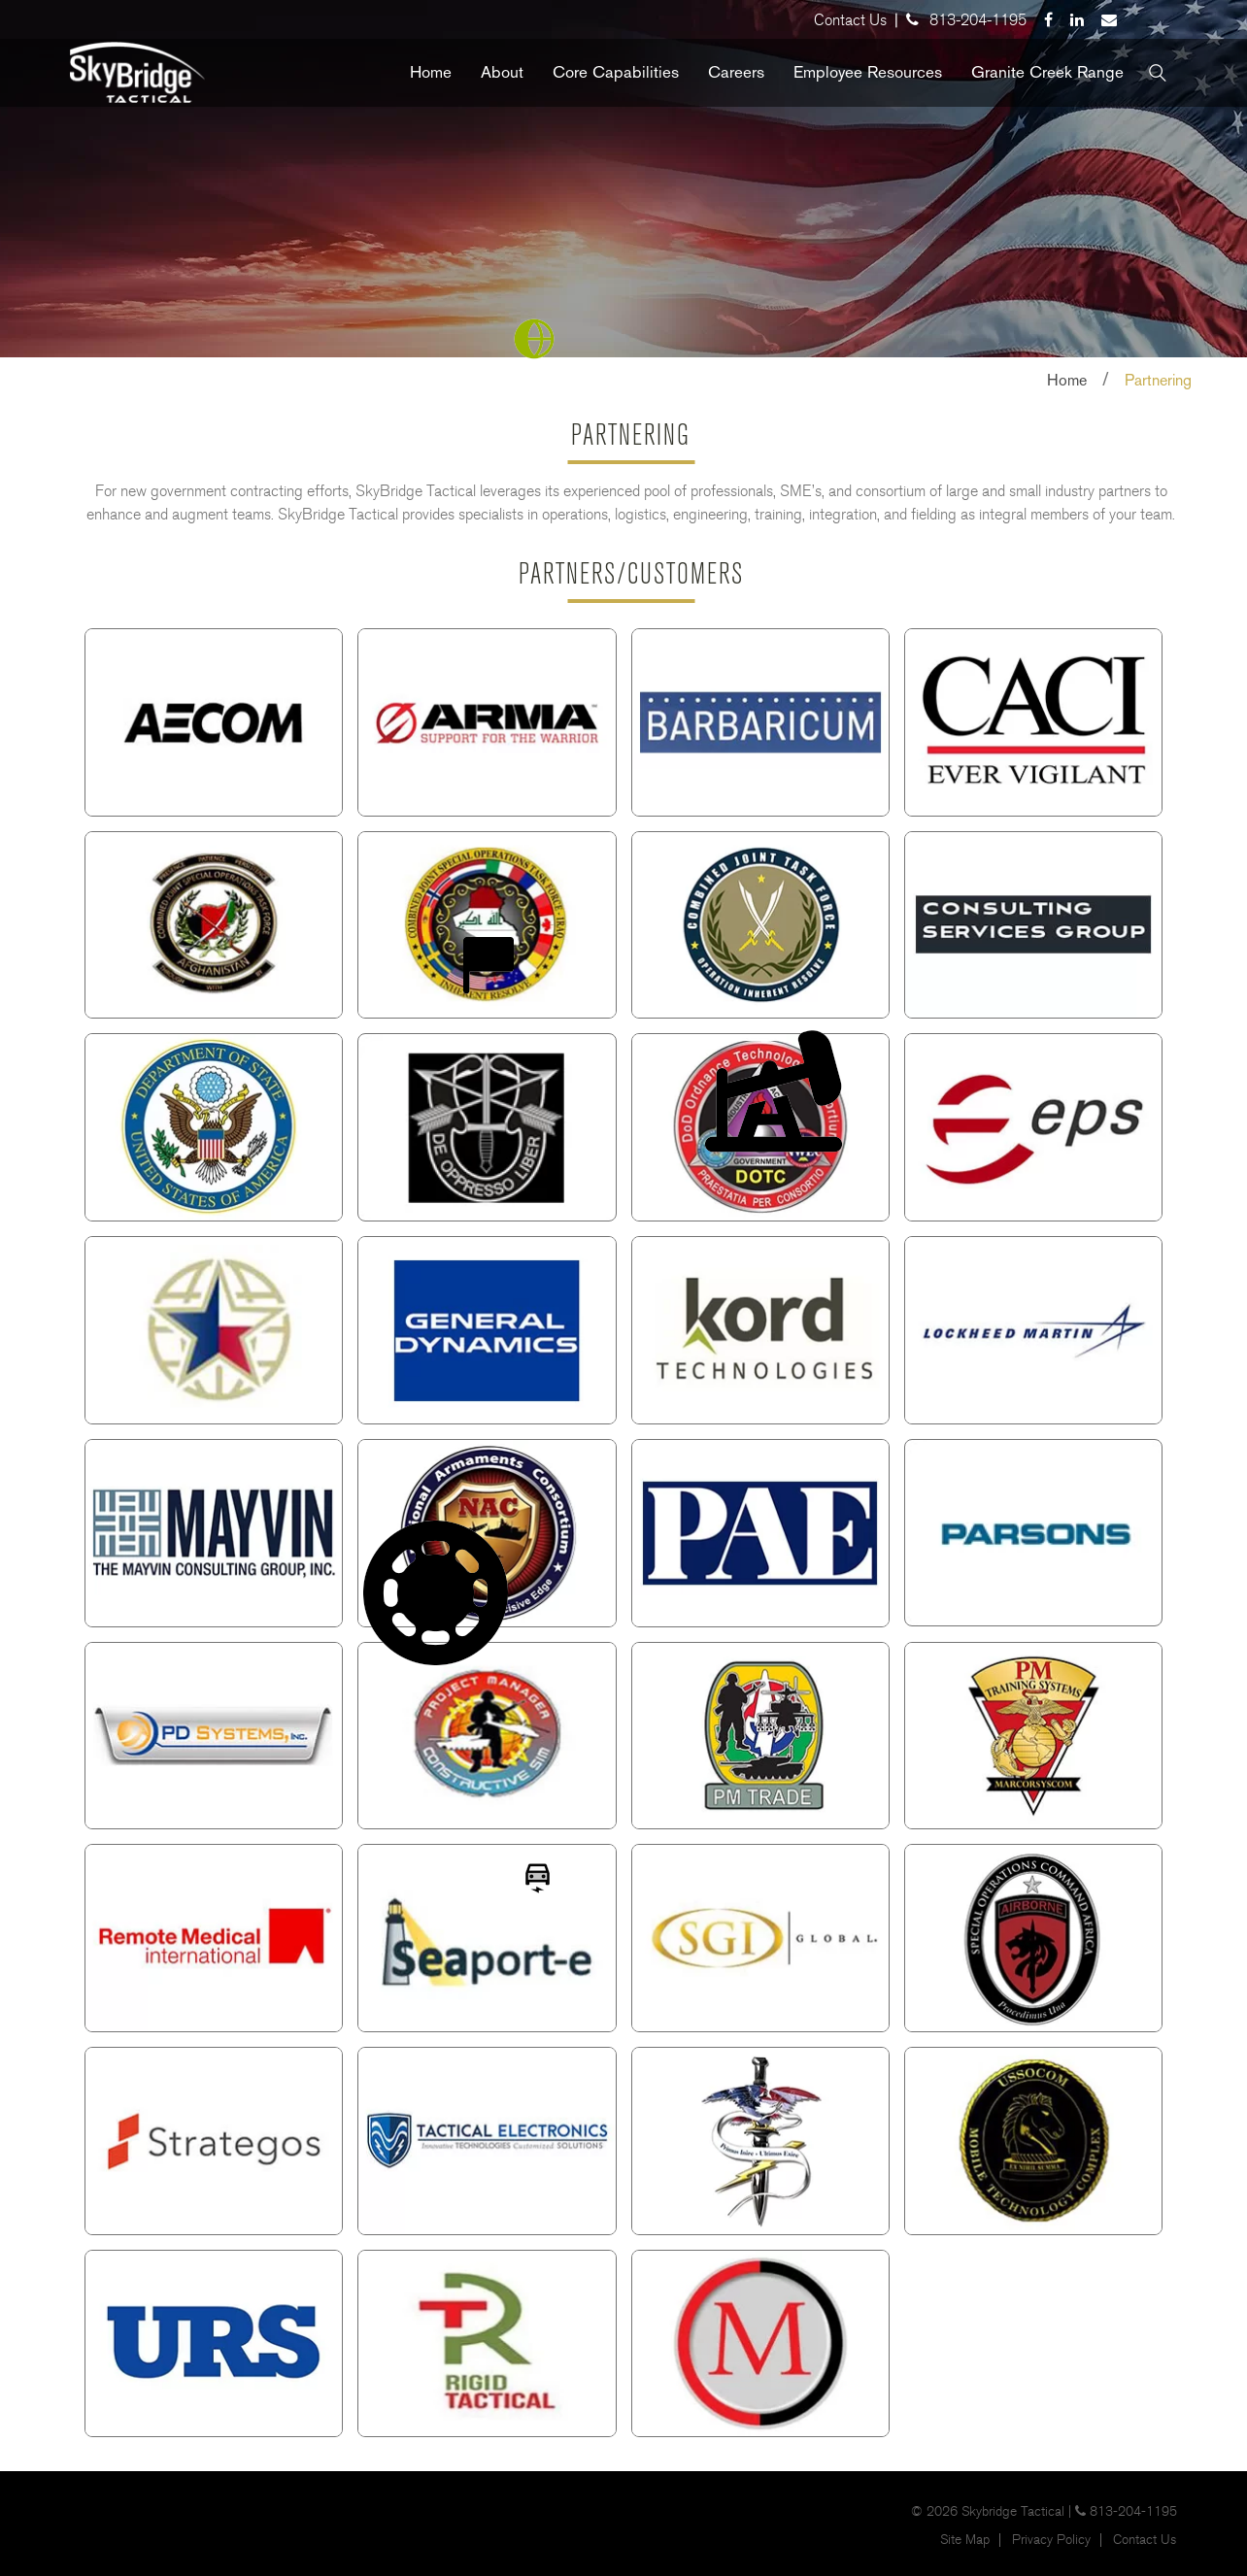  What do you see at coordinates (489, 962) in the screenshot?
I see `flag an item for review or attention` at bounding box center [489, 962].